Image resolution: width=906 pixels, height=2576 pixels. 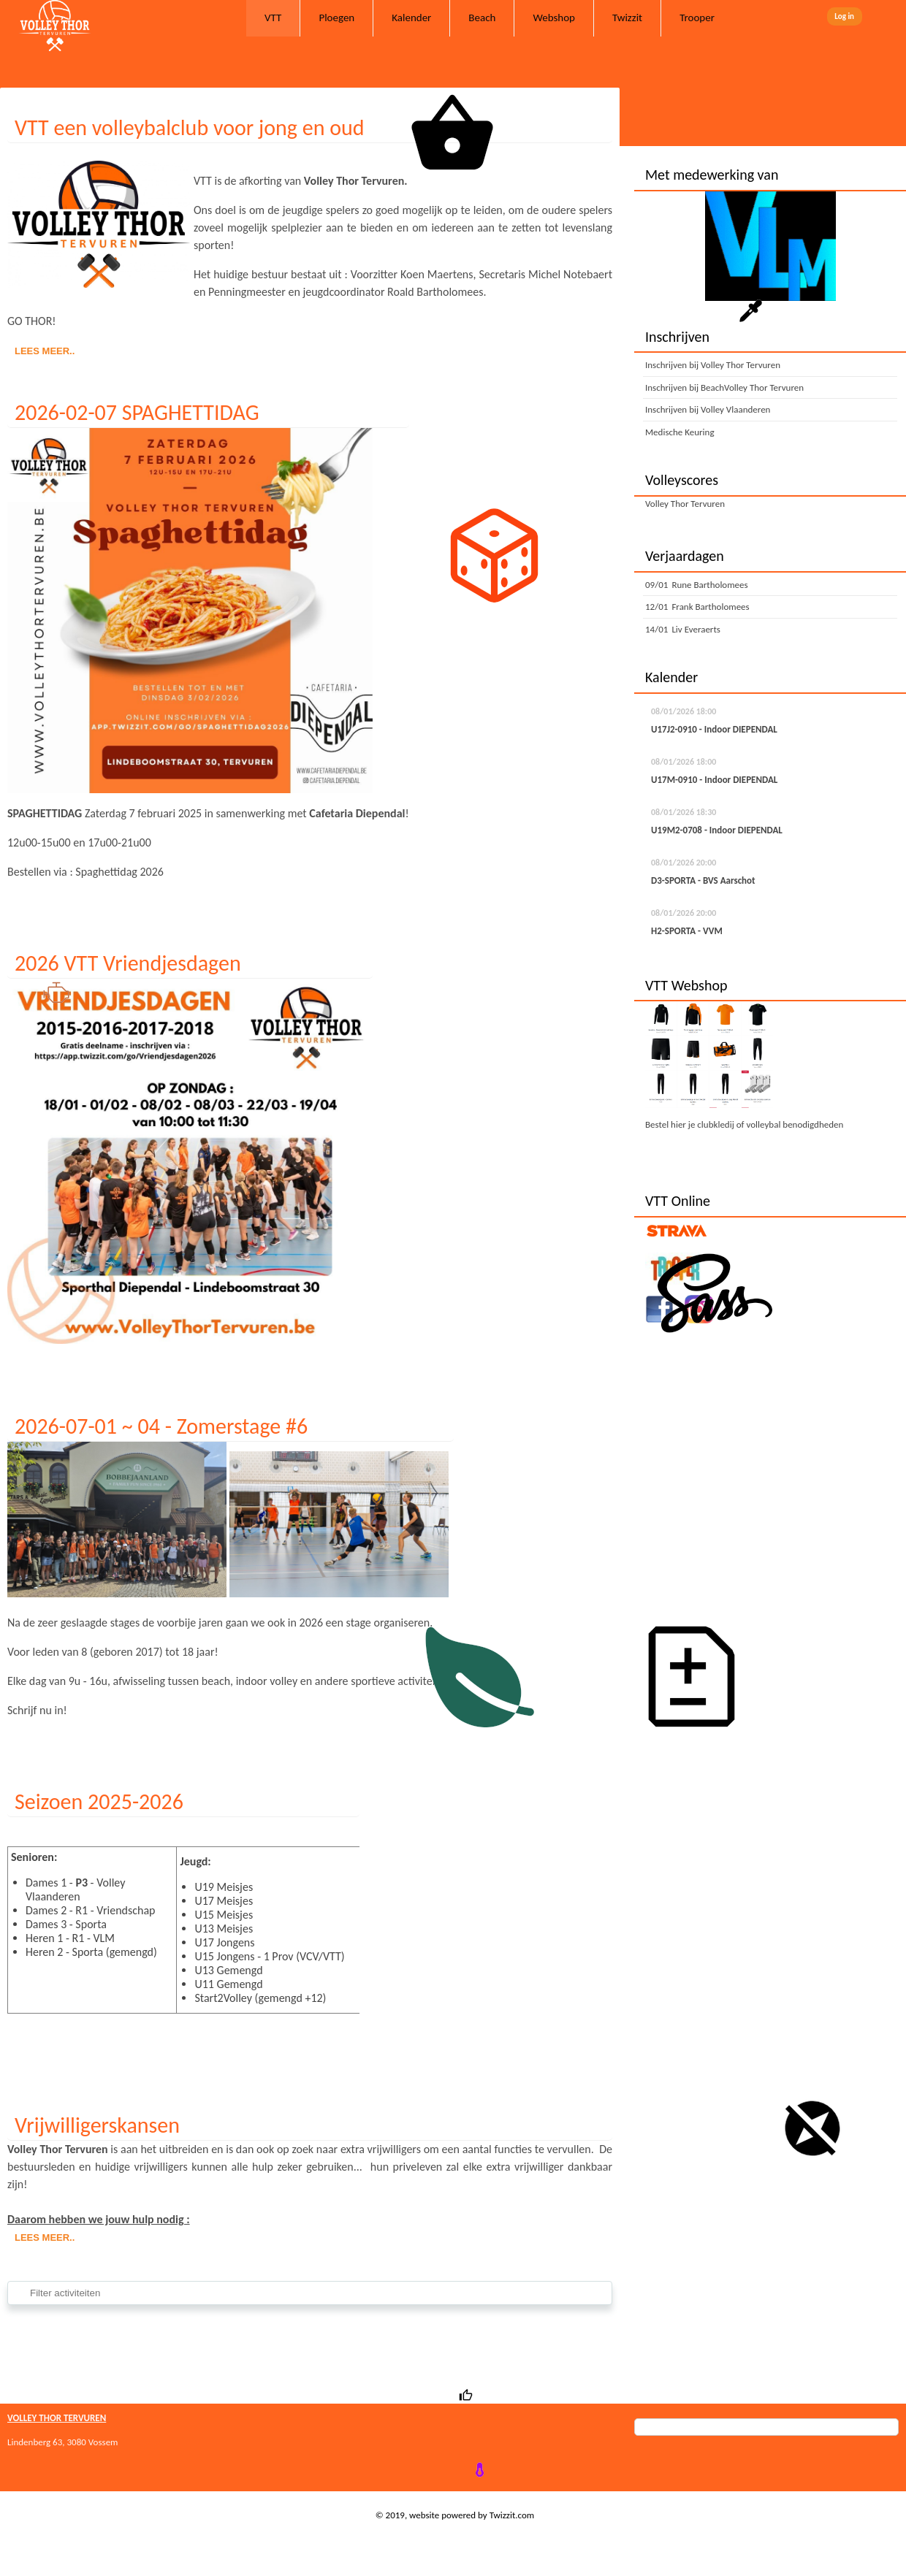 I want to click on request changes on a code review, so click(x=691, y=1676).